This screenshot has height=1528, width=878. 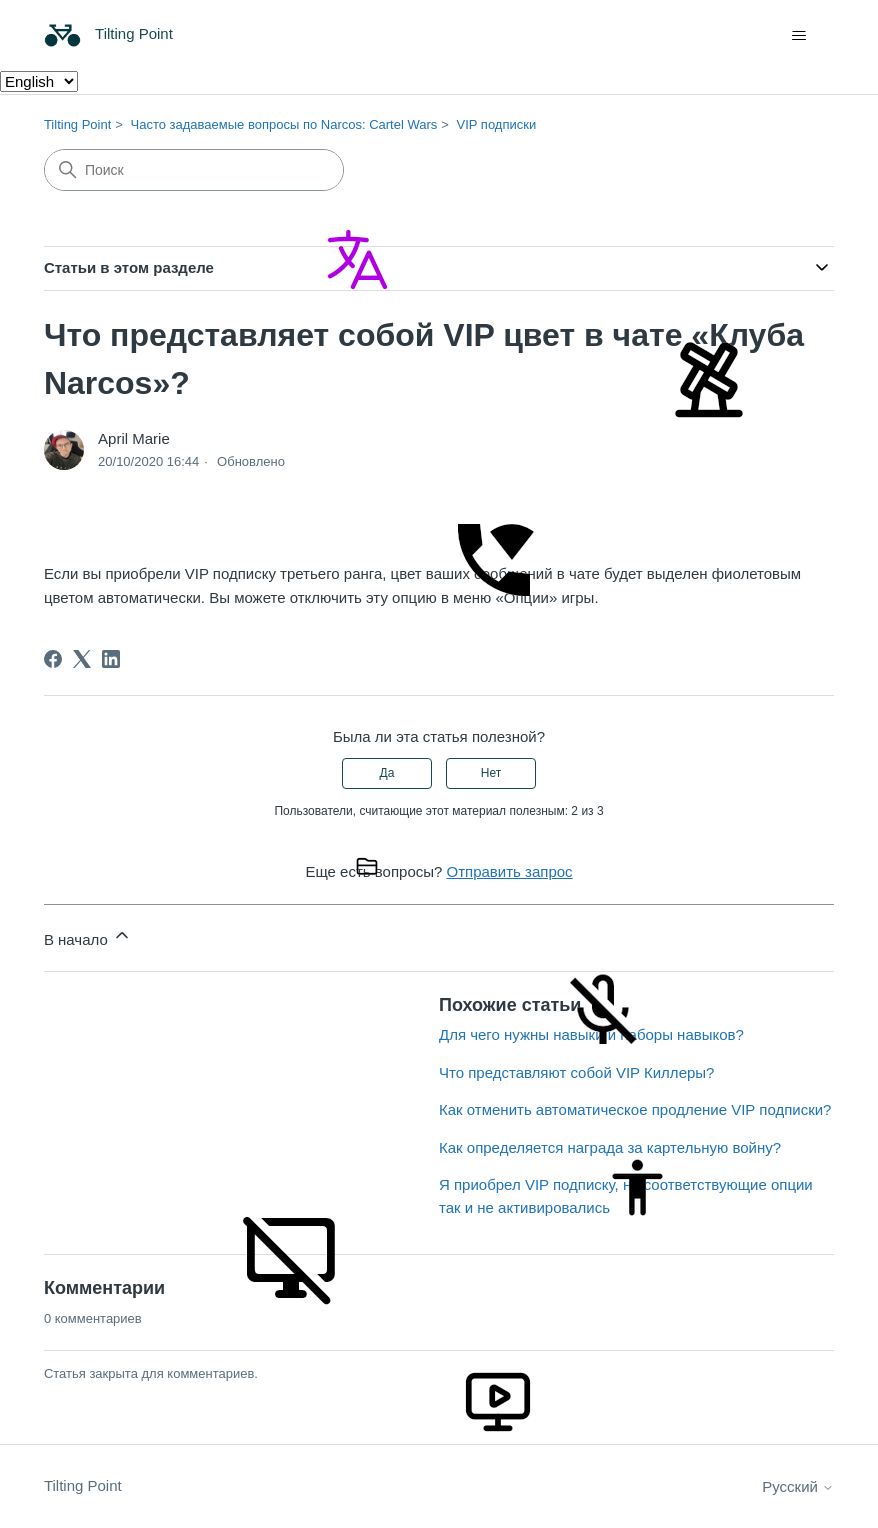 What do you see at coordinates (357, 259) in the screenshot?
I see `change language settings` at bounding box center [357, 259].